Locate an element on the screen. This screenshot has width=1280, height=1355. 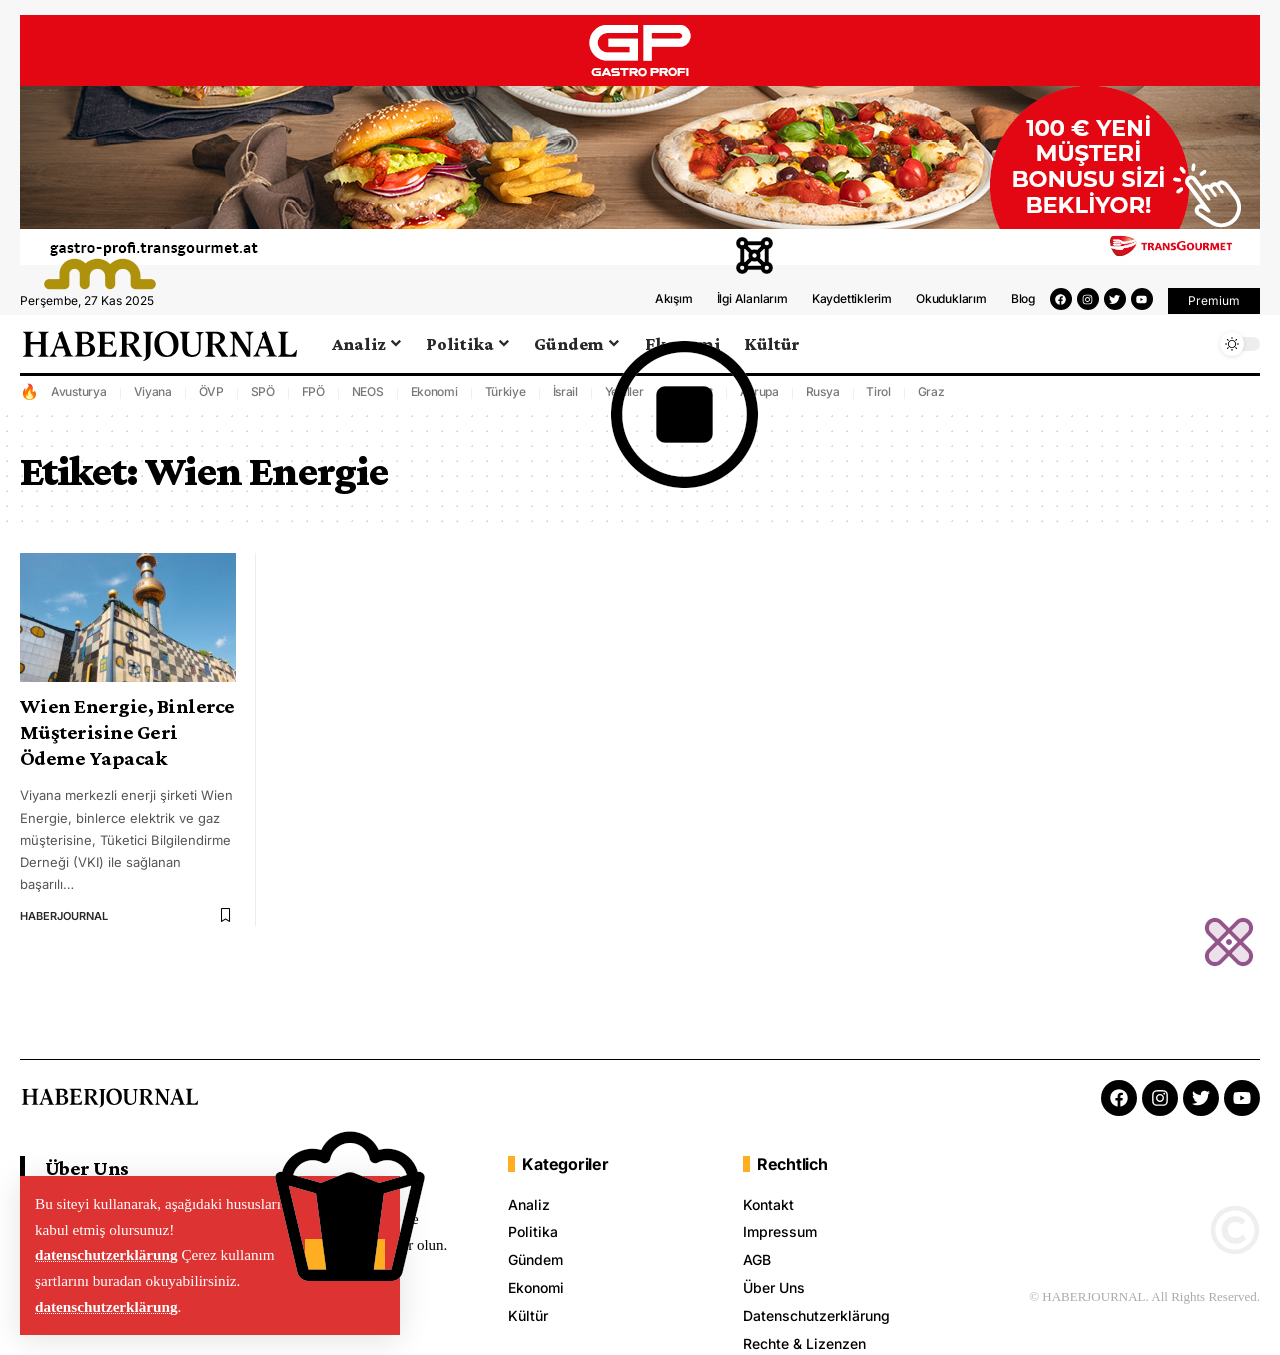
stop media playback is located at coordinates (684, 414).